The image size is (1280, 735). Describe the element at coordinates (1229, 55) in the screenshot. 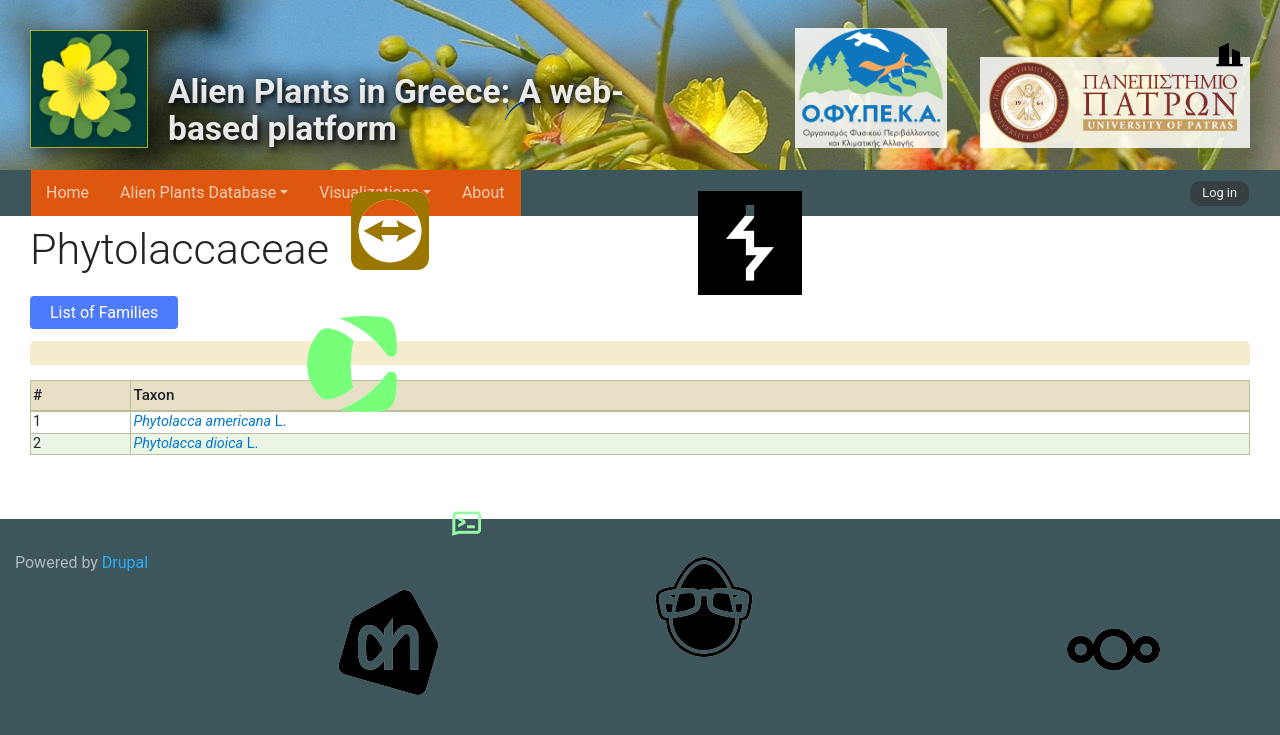

I see `view company or business profile` at that location.